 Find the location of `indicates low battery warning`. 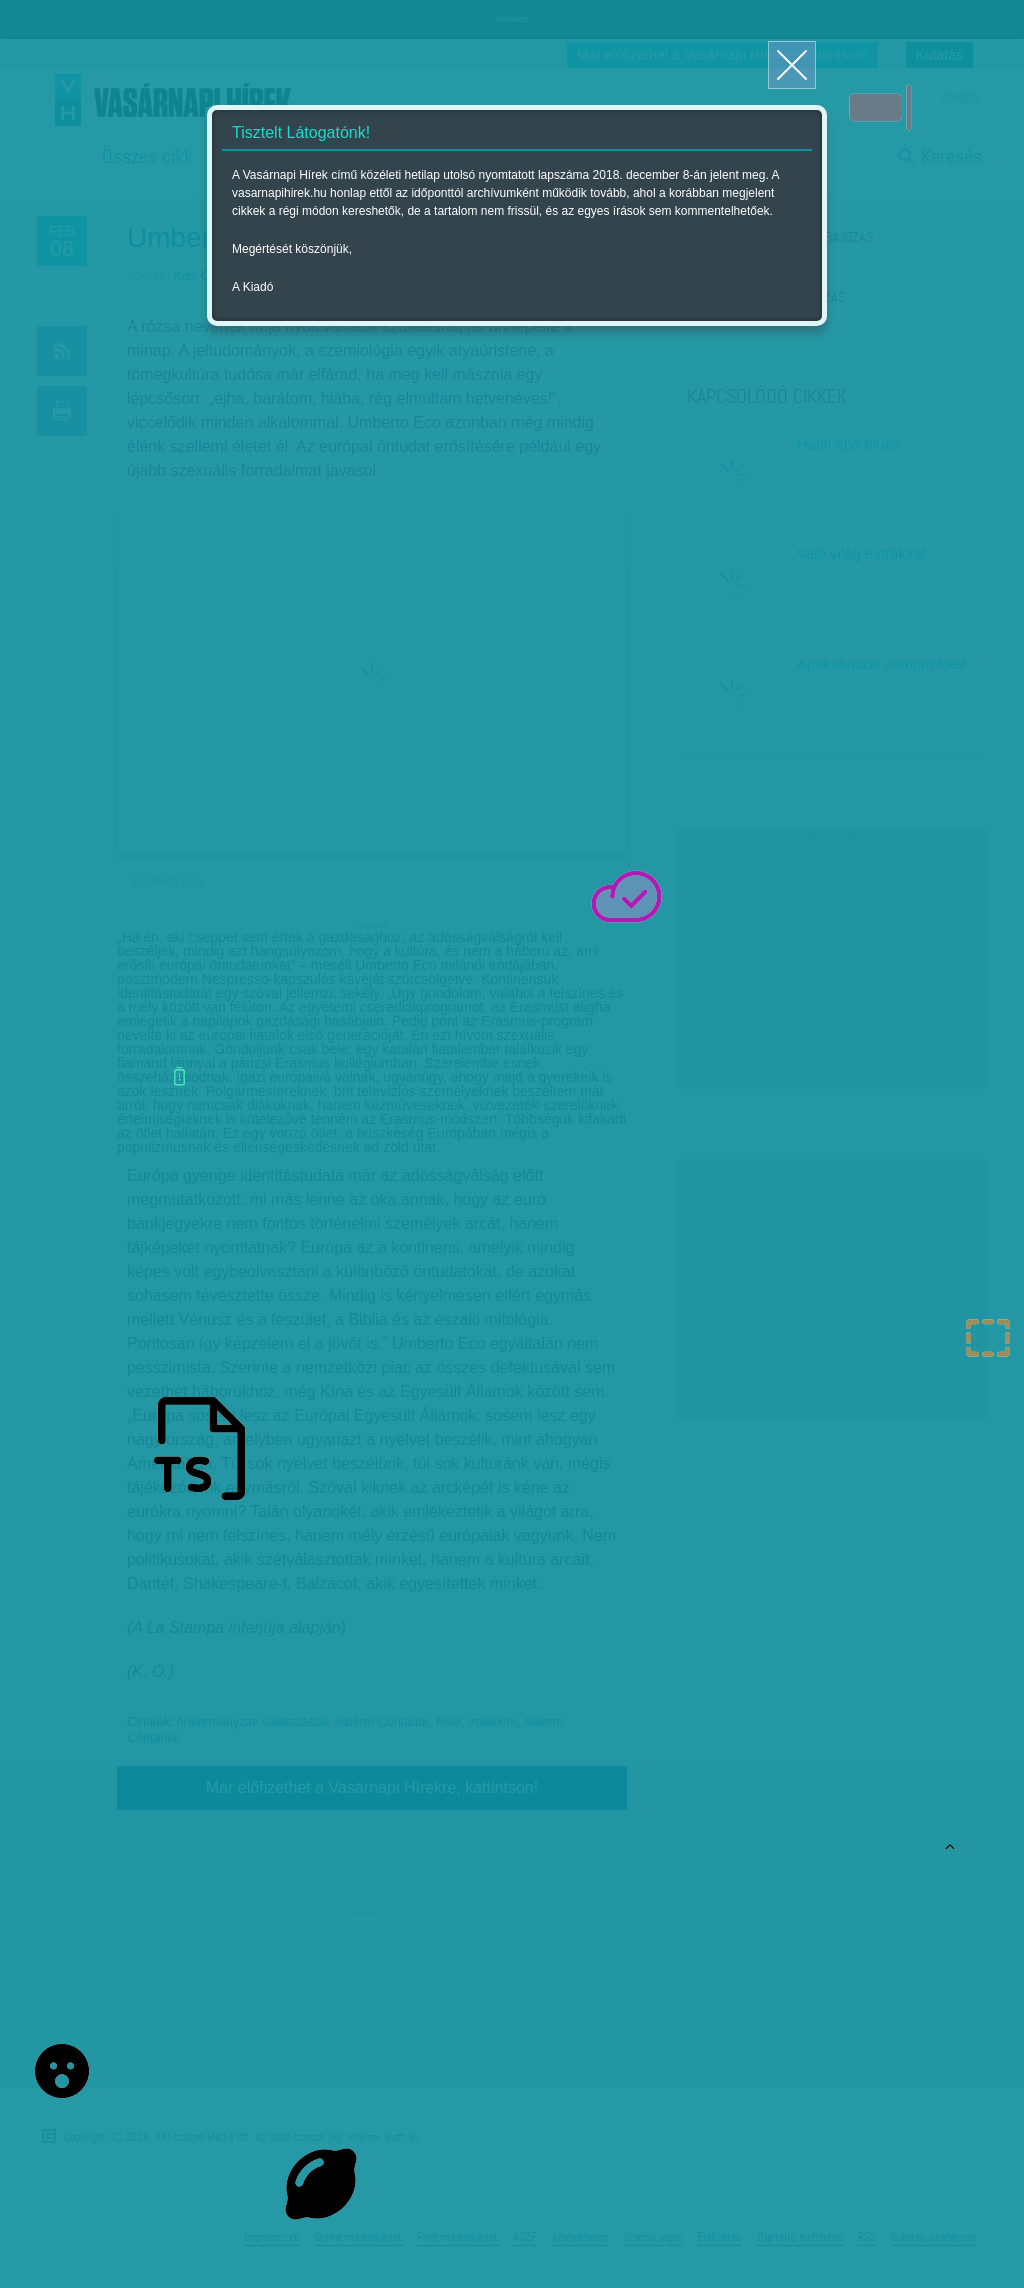

indicates low battery warning is located at coordinates (179, 1076).